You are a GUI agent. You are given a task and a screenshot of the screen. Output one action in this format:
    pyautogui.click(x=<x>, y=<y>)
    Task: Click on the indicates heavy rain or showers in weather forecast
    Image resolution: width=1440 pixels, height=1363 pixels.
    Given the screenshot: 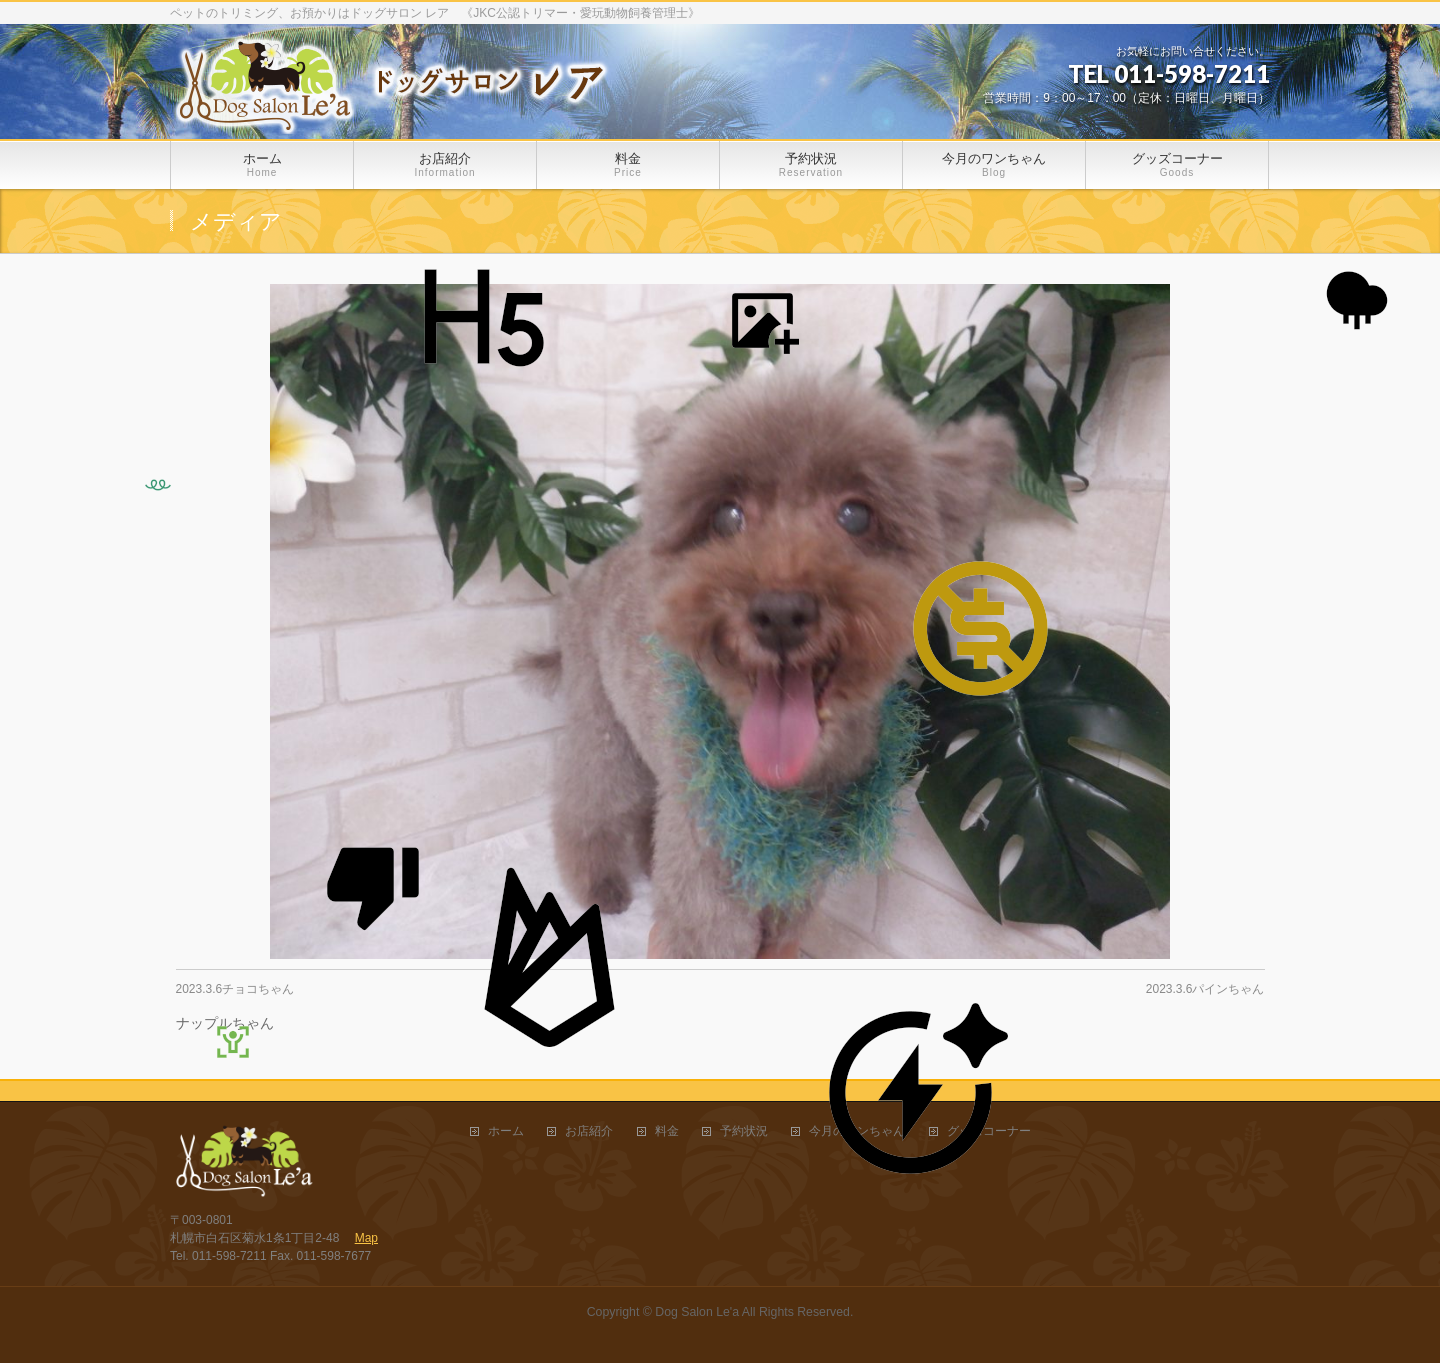 What is the action you would take?
    pyautogui.click(x=1357, y=299)
    